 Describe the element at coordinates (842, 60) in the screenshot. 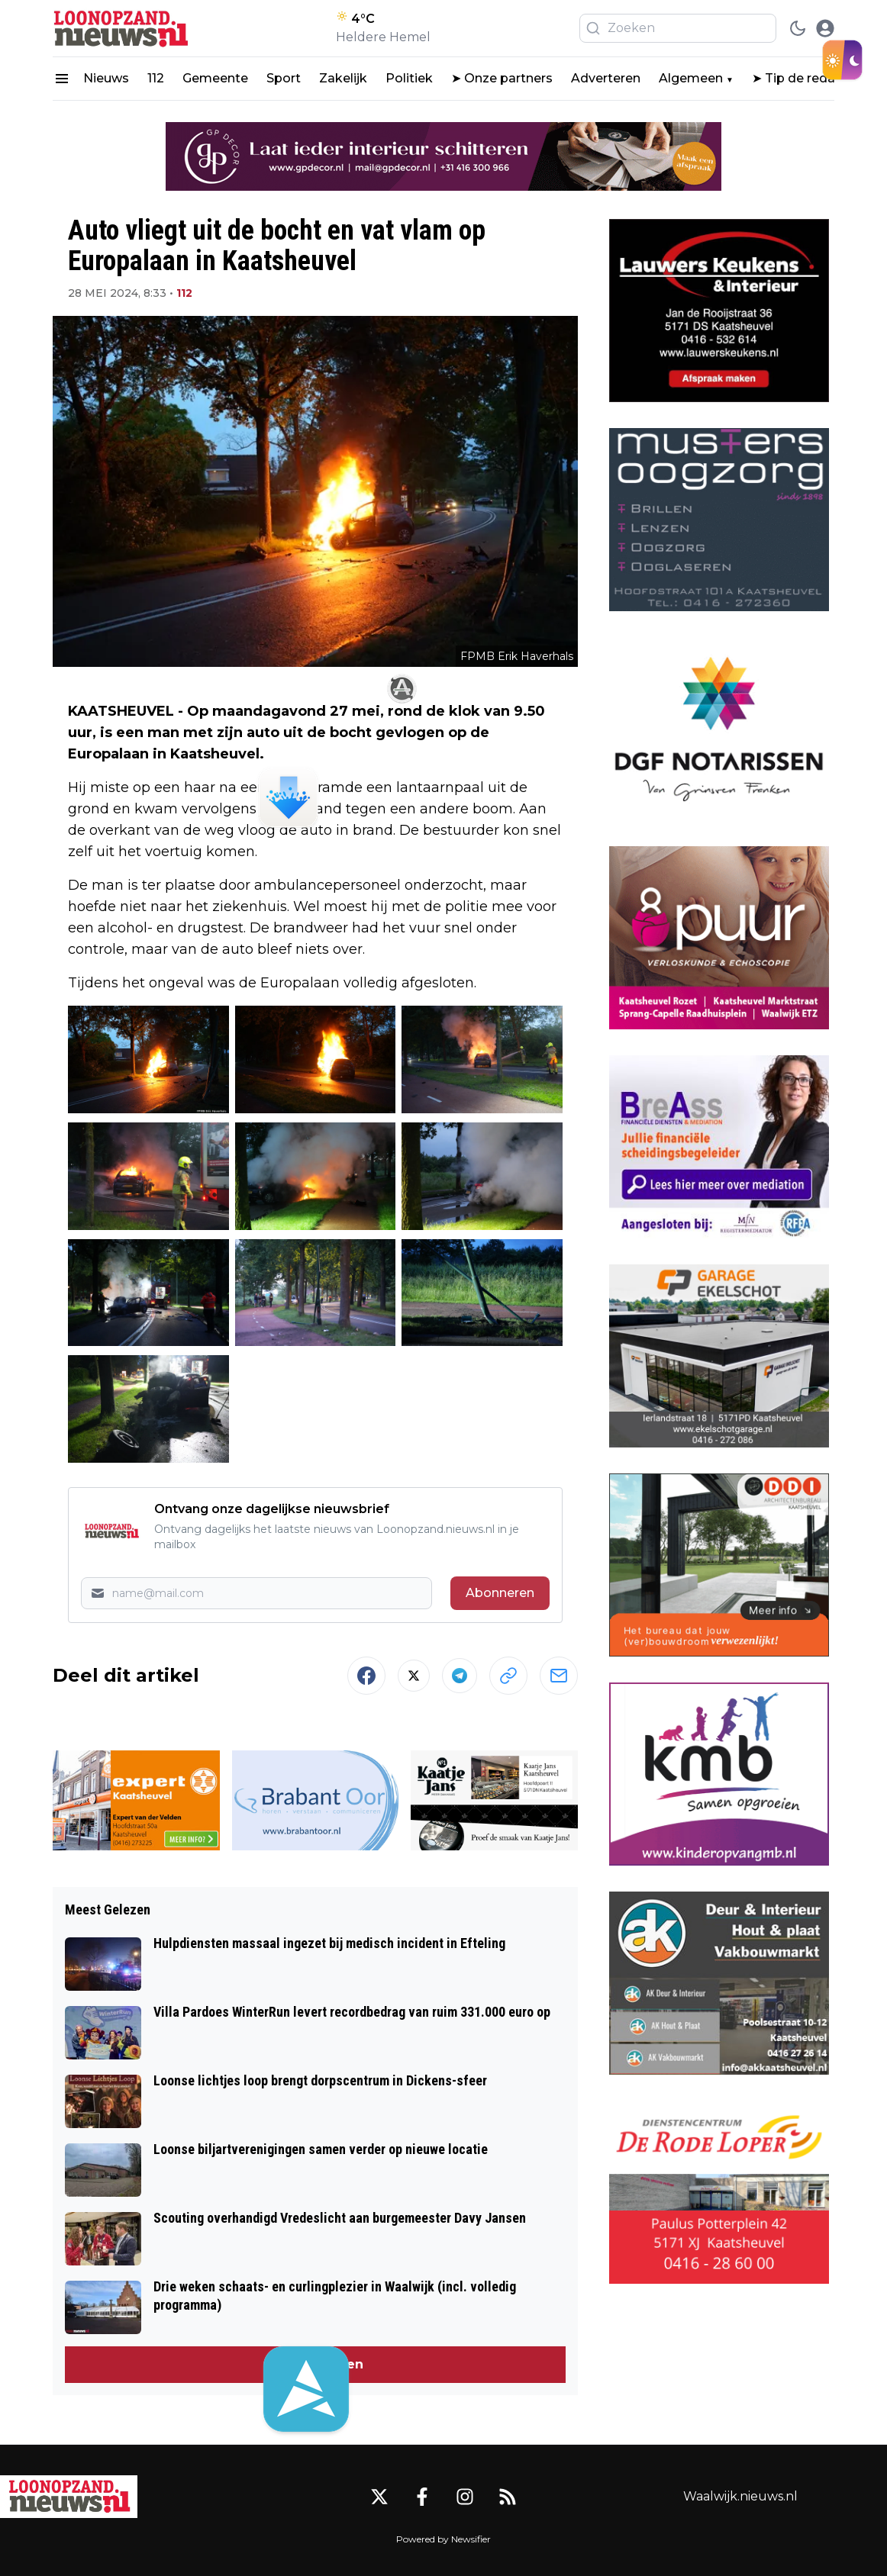

I see `open dynamic wallpaper settings` at that location.